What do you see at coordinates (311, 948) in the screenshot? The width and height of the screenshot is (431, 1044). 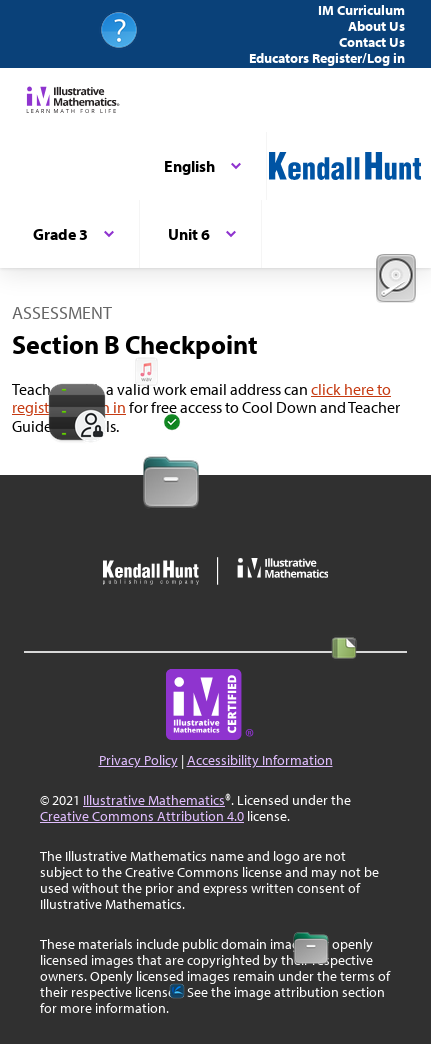 I see `open the file manager` at bounding box center [311, 948].